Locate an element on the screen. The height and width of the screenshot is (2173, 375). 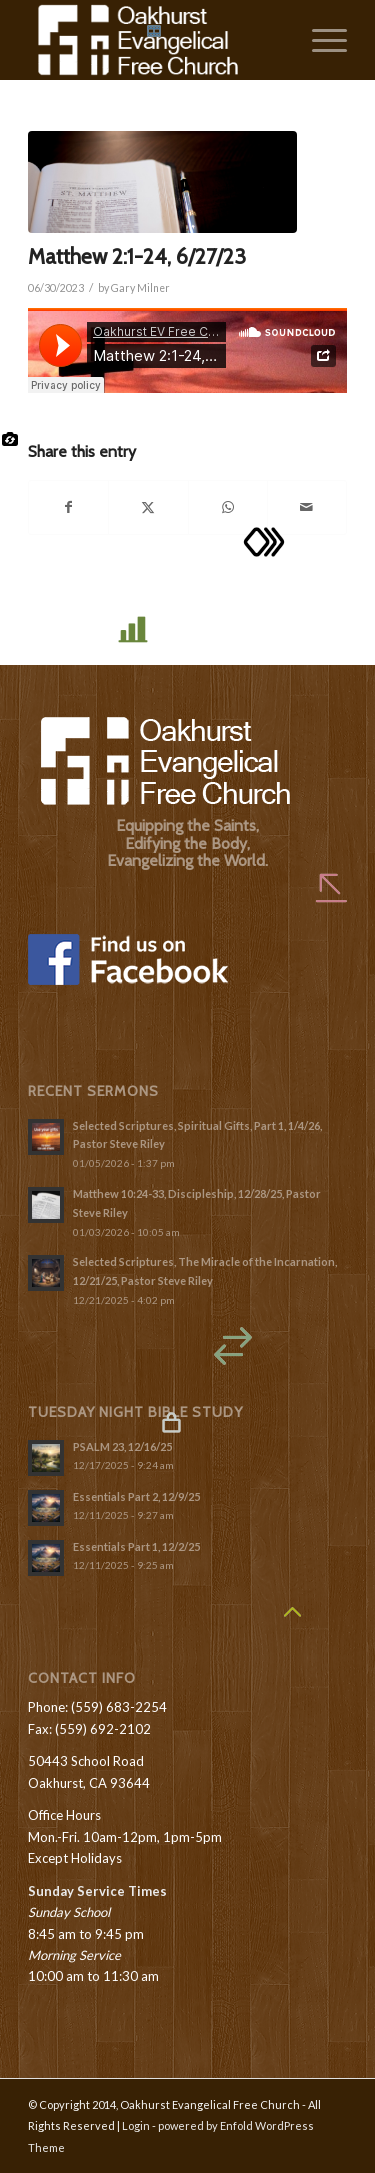
navigate to the top-left or beginning of content is located at coordinates (330, 888).